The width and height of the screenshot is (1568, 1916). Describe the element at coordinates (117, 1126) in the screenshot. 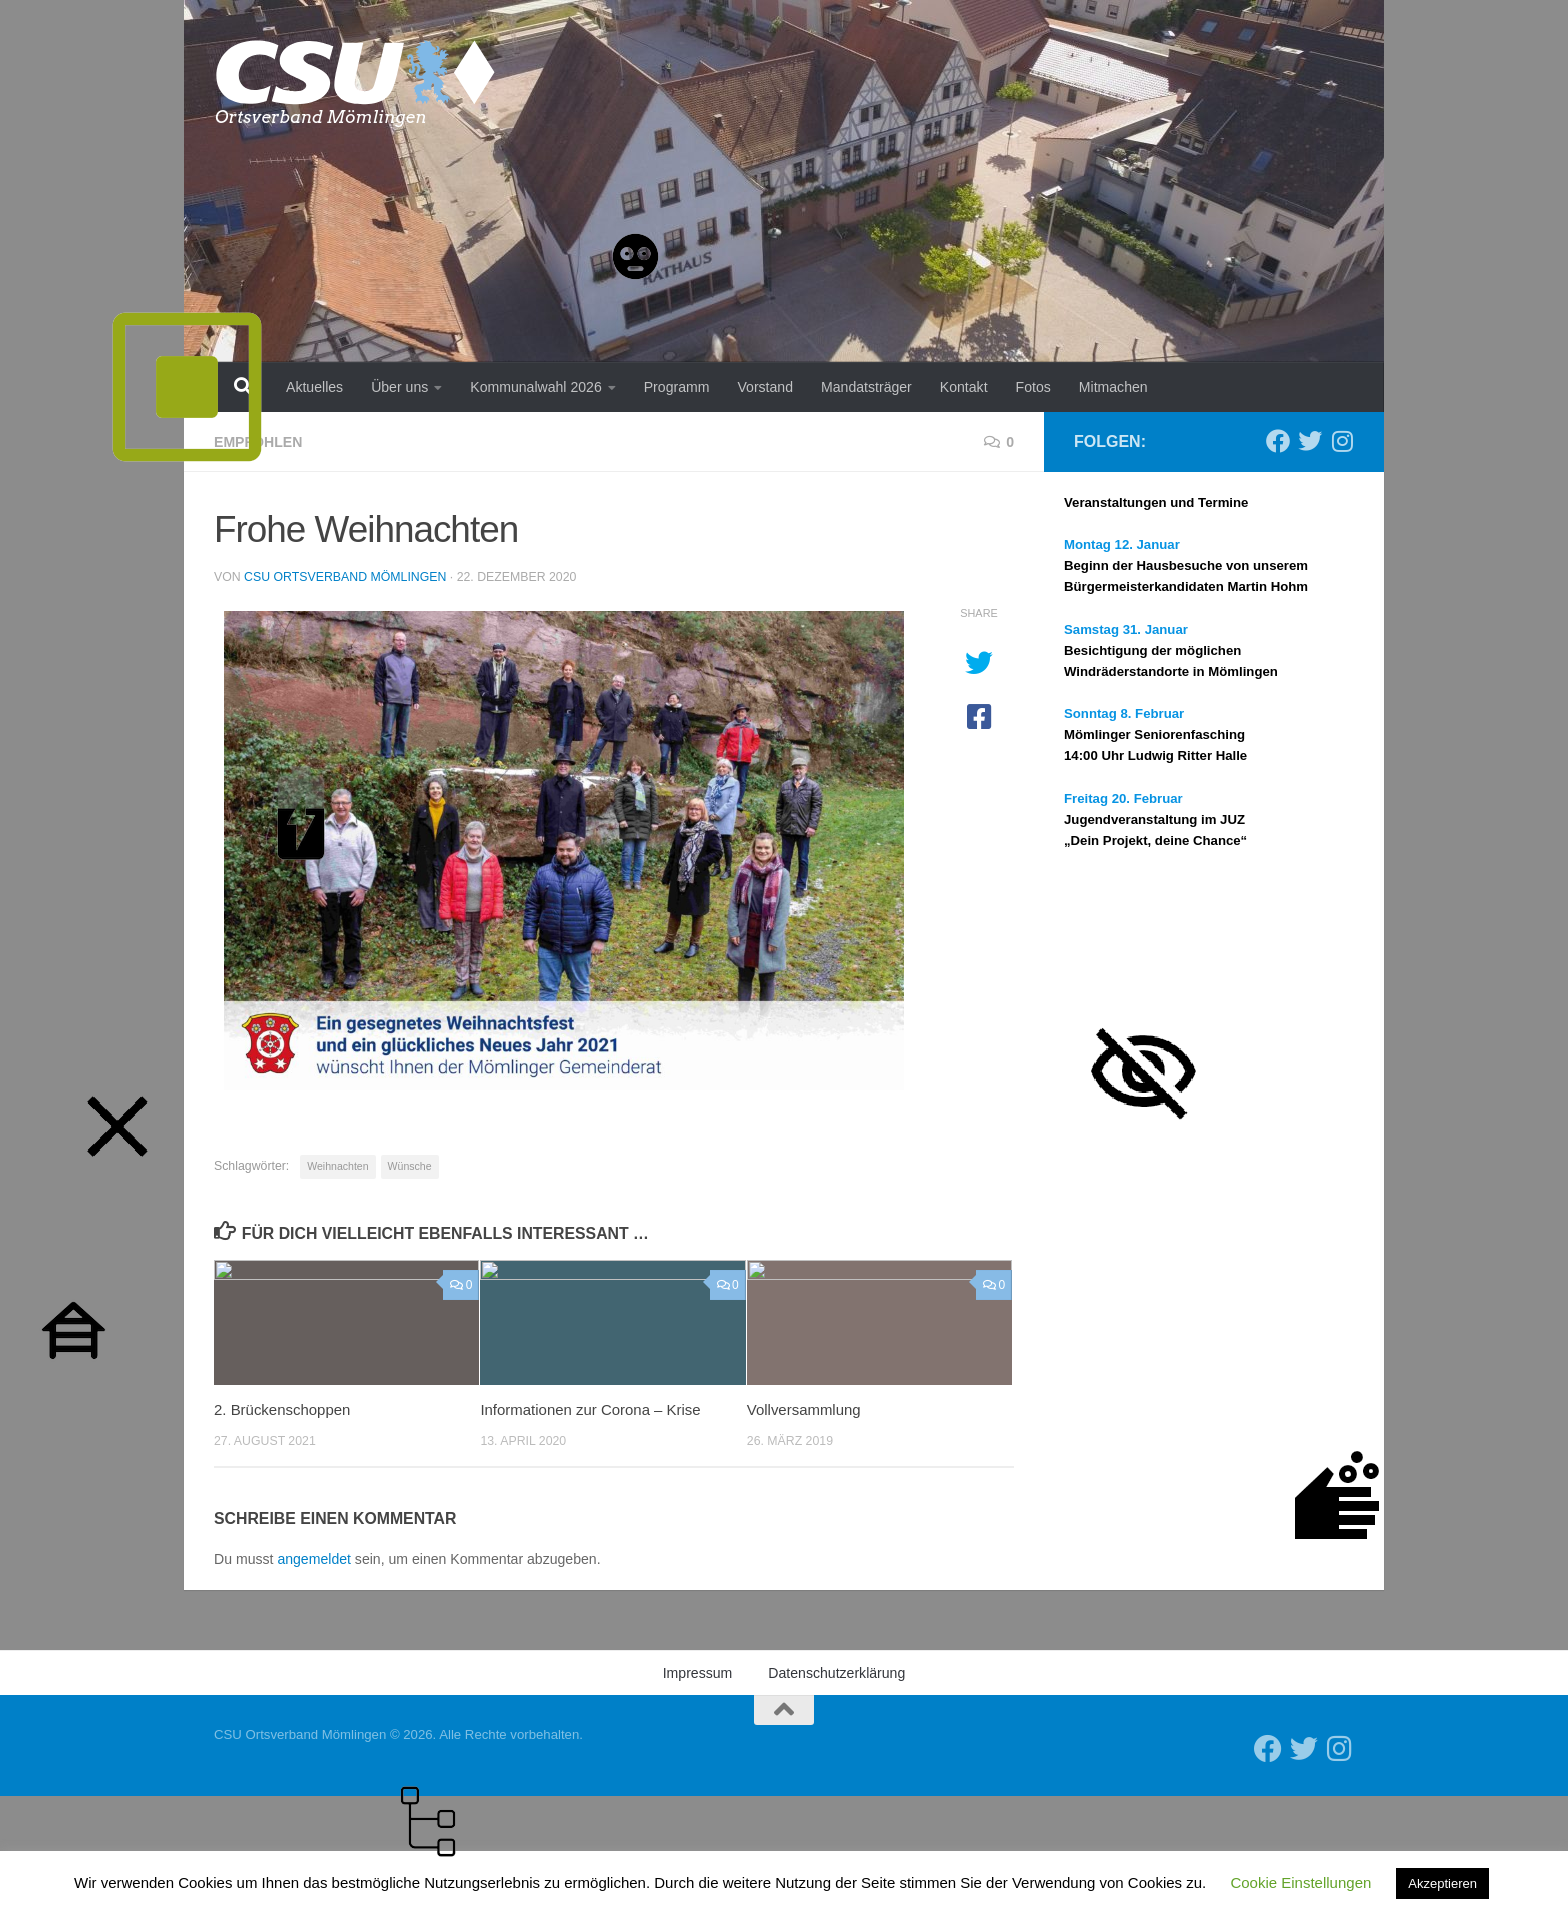

I see `close a dialog or modal` at that location.